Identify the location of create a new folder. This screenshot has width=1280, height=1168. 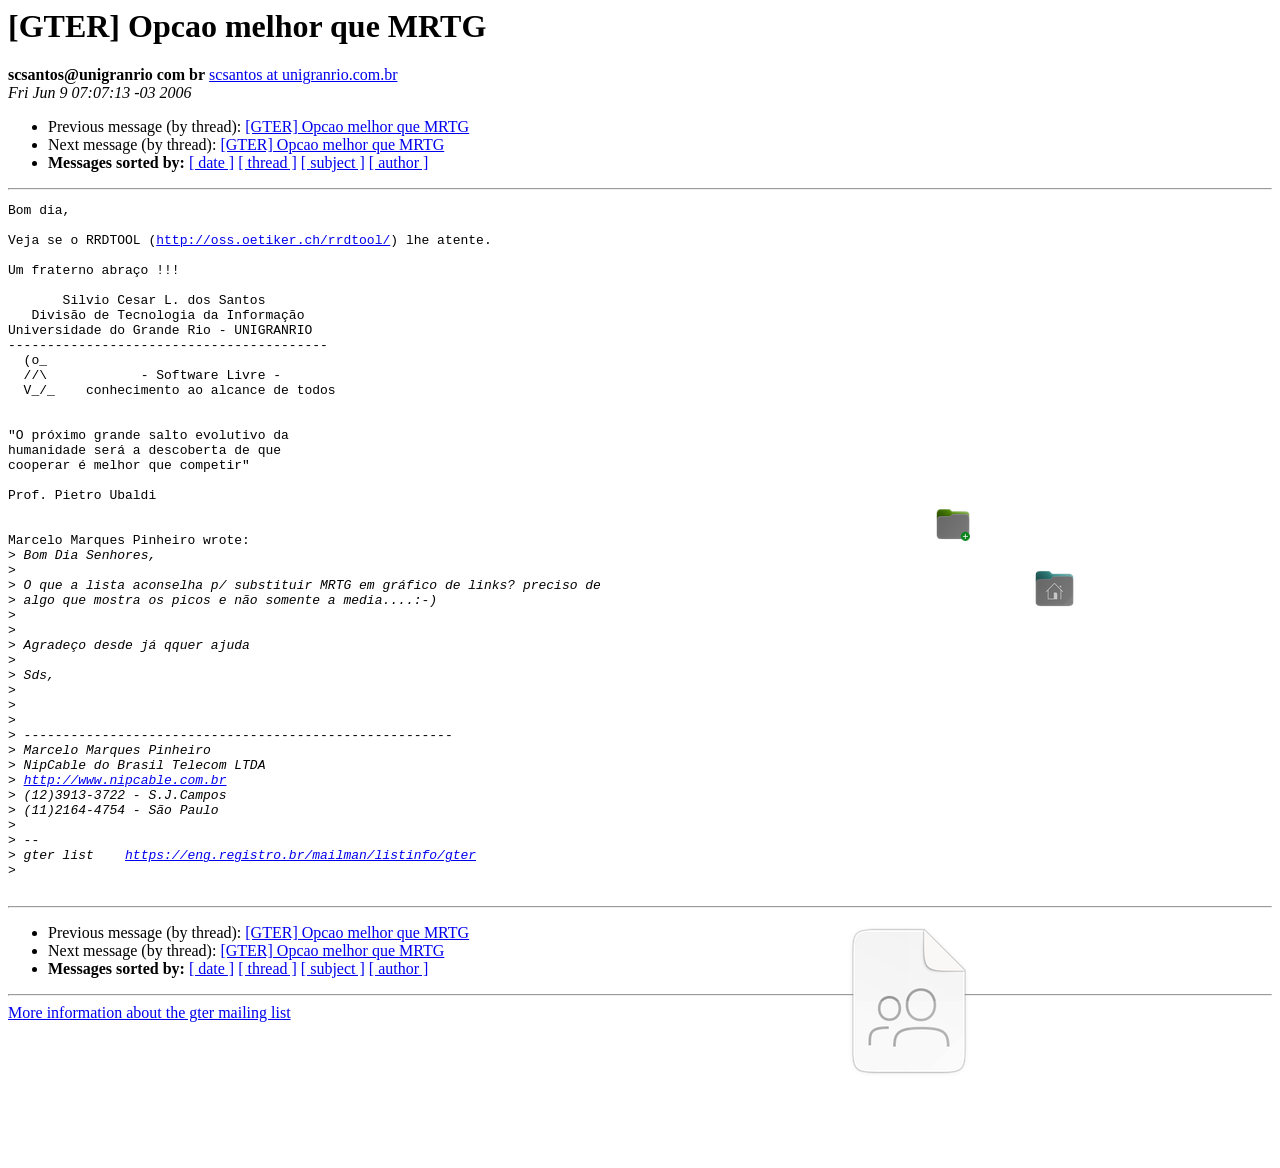
(953, 524).